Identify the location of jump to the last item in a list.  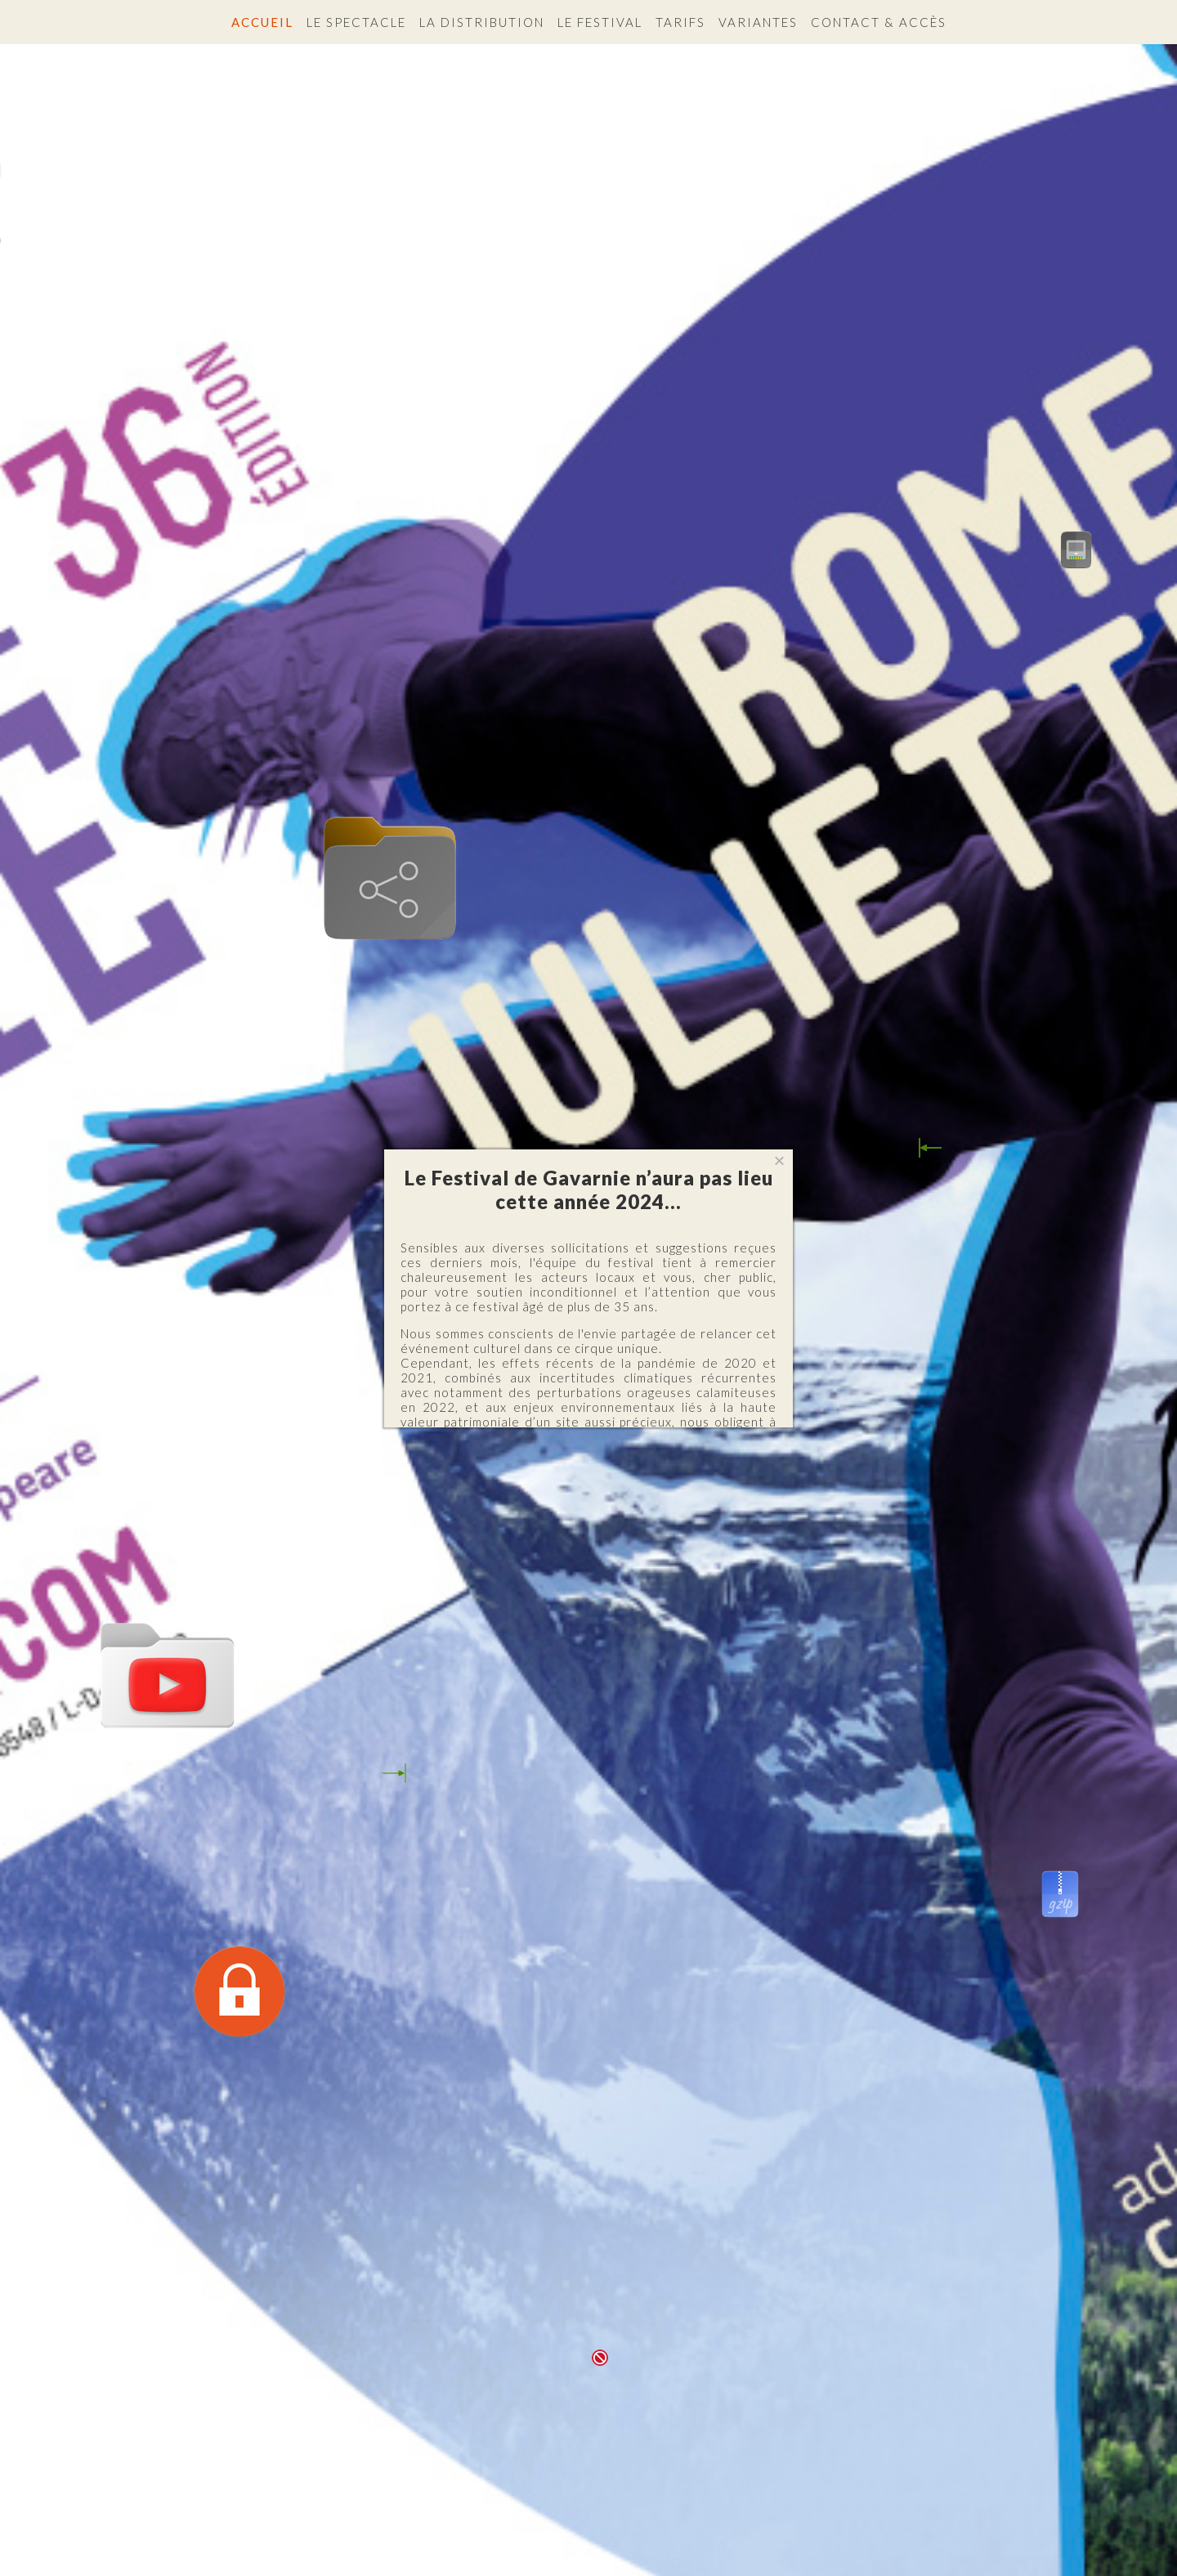
(394, 1773).